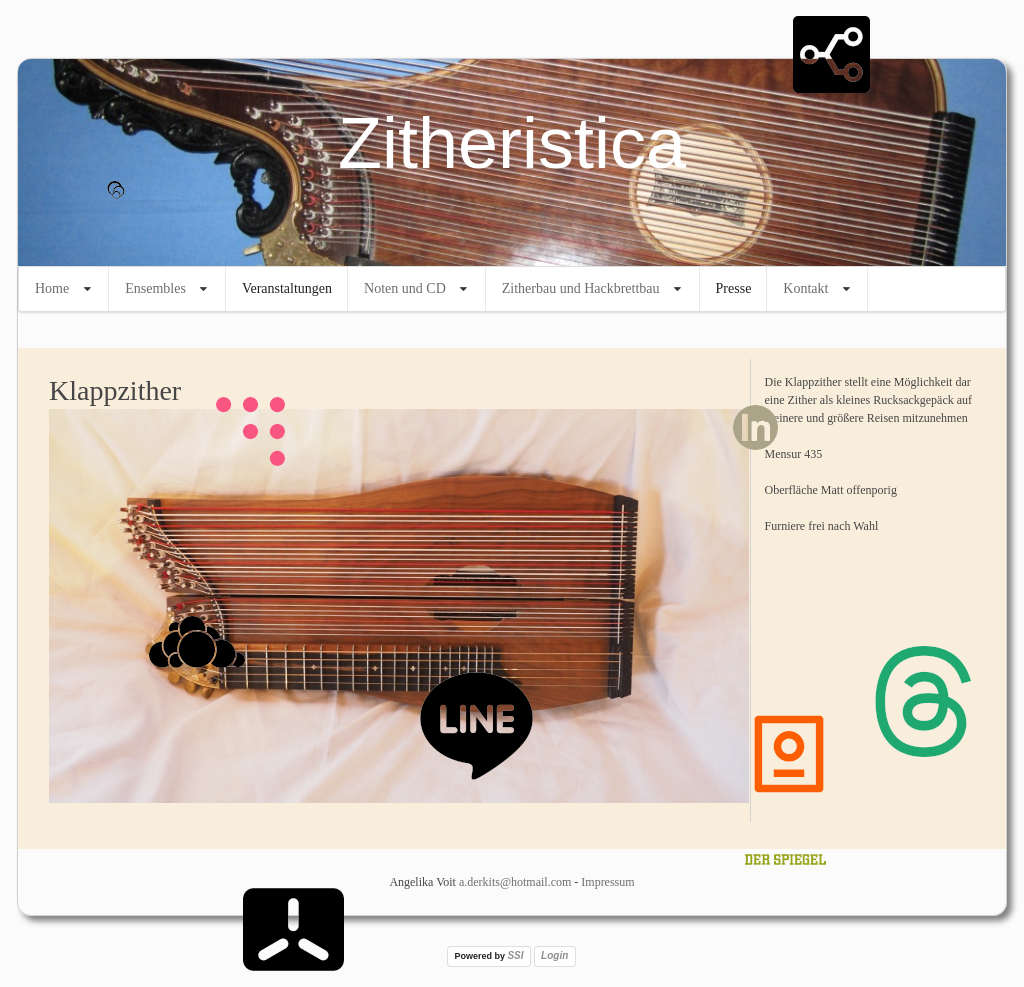 The image size is (1024, 987). Describe the element at coordinates (831, 54) in the screenshot. I see `view on stackshare` at that location.